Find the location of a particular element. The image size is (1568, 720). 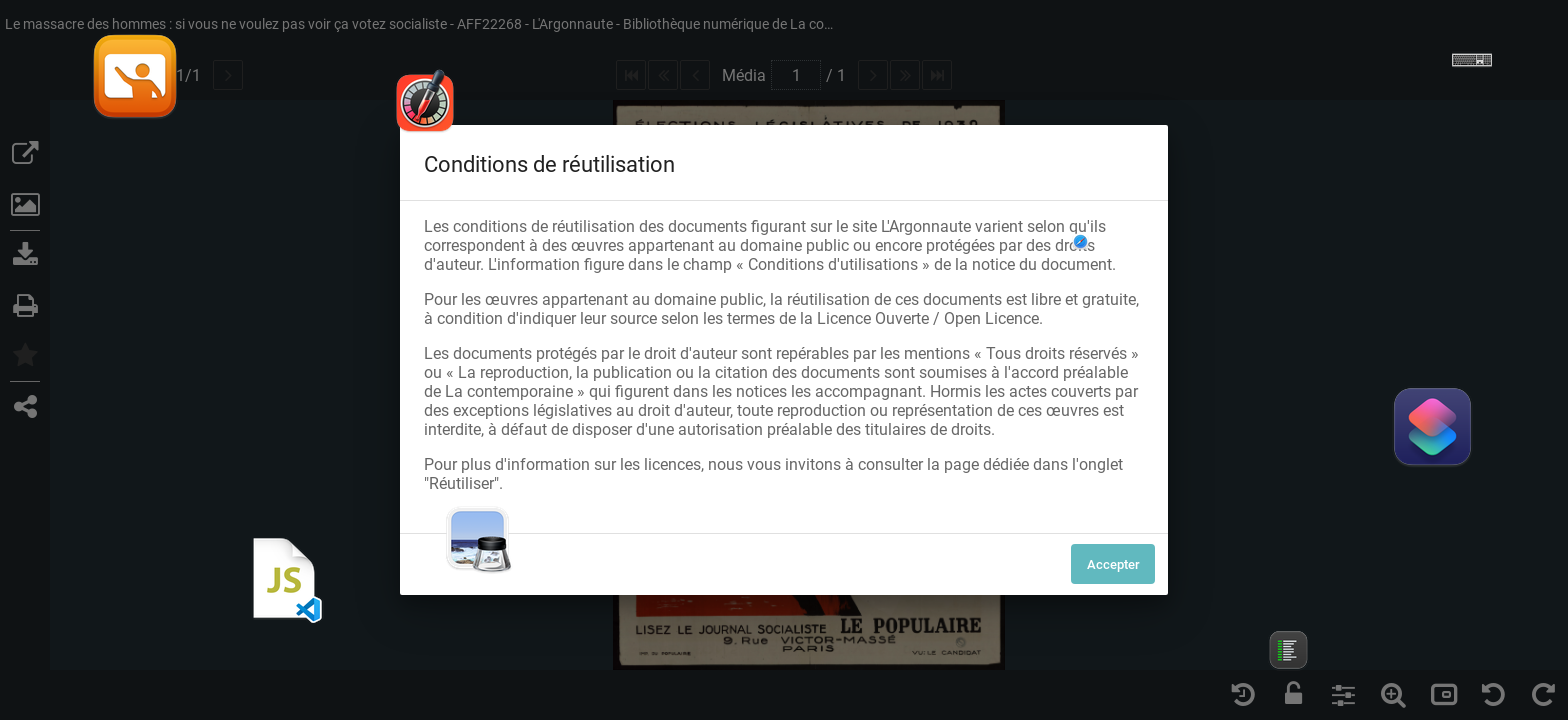

open preview app to view images and PDFs is located at coordinates (477, 537).